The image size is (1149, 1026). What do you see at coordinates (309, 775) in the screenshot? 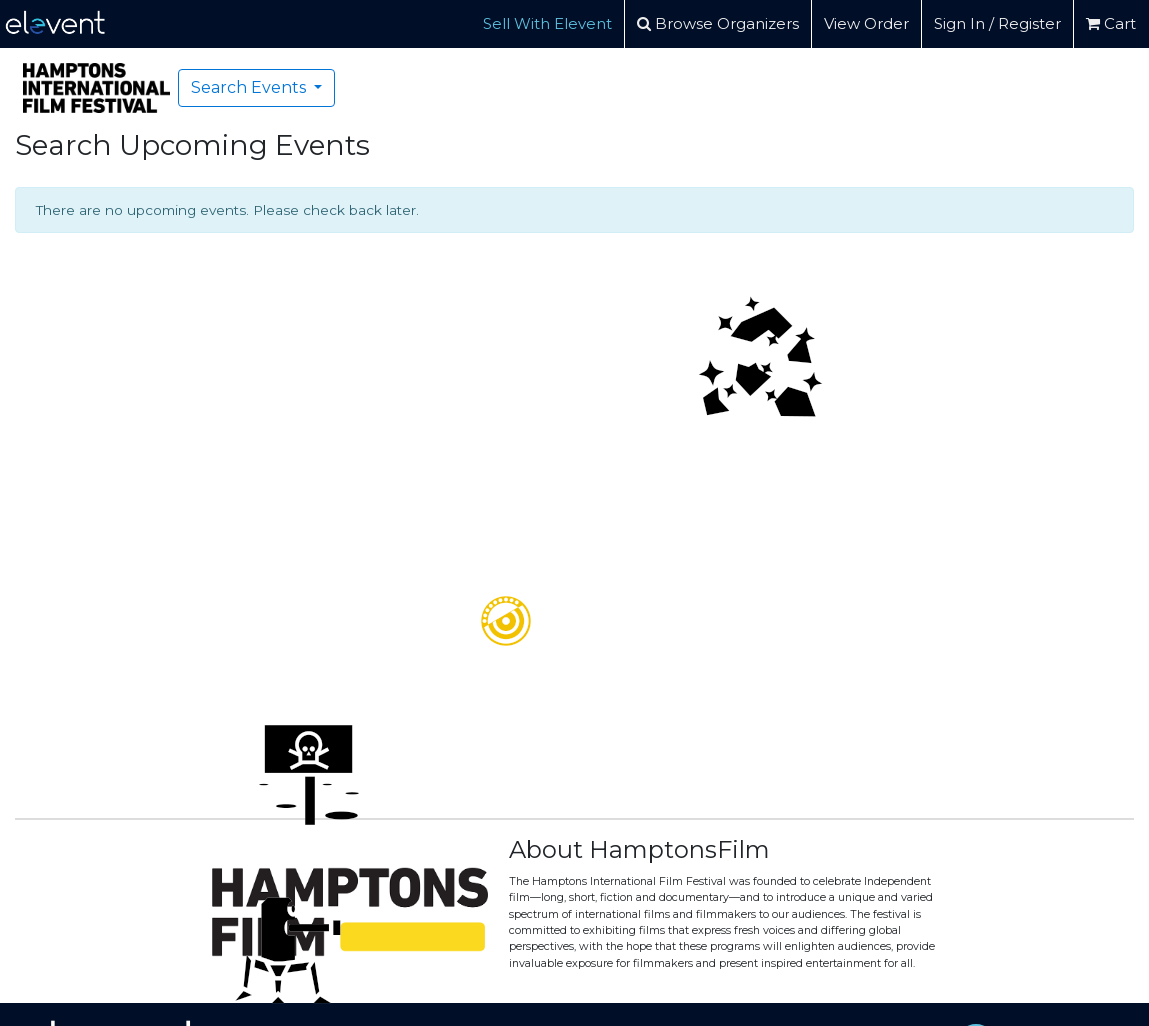
I see `indicates a hazardous or danger zone in gameplay` at bounding box center [309, 775].